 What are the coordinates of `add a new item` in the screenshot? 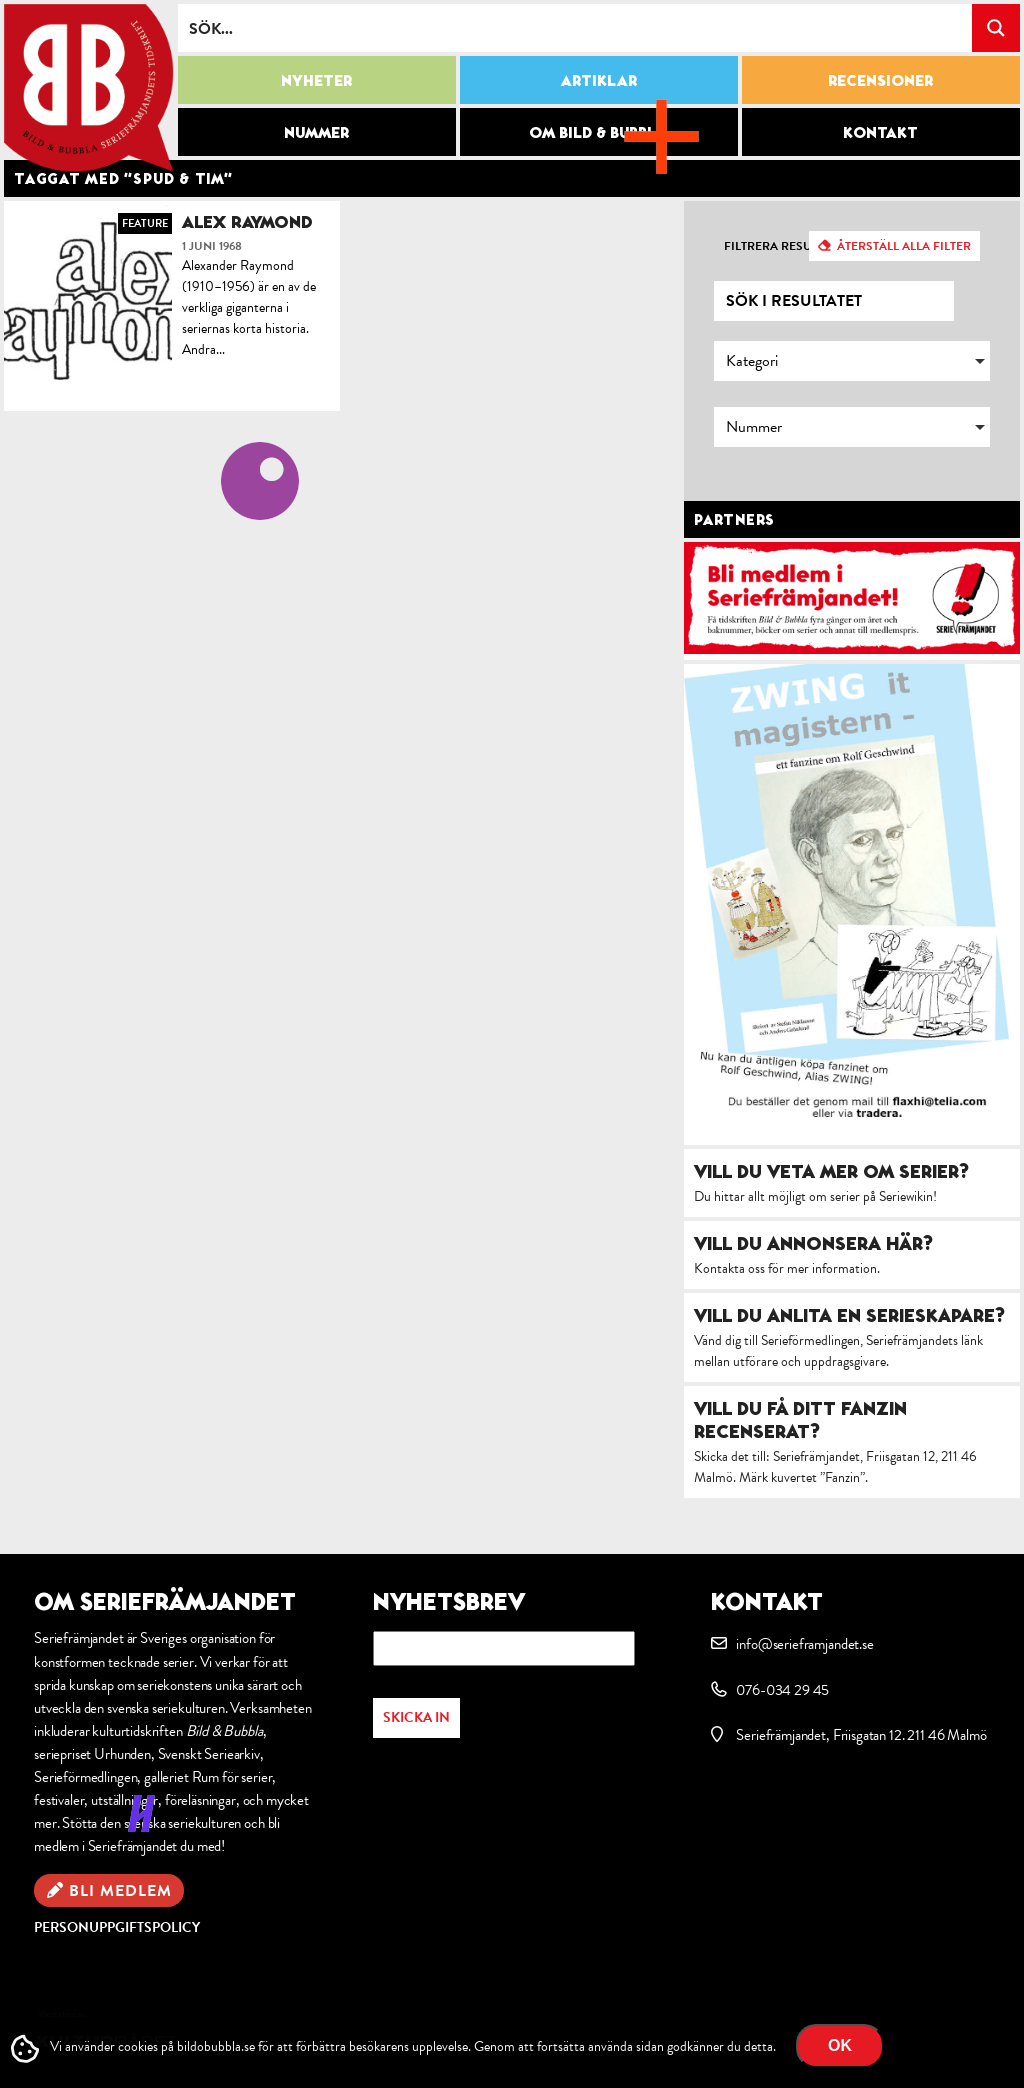 It's located at (661, 136).